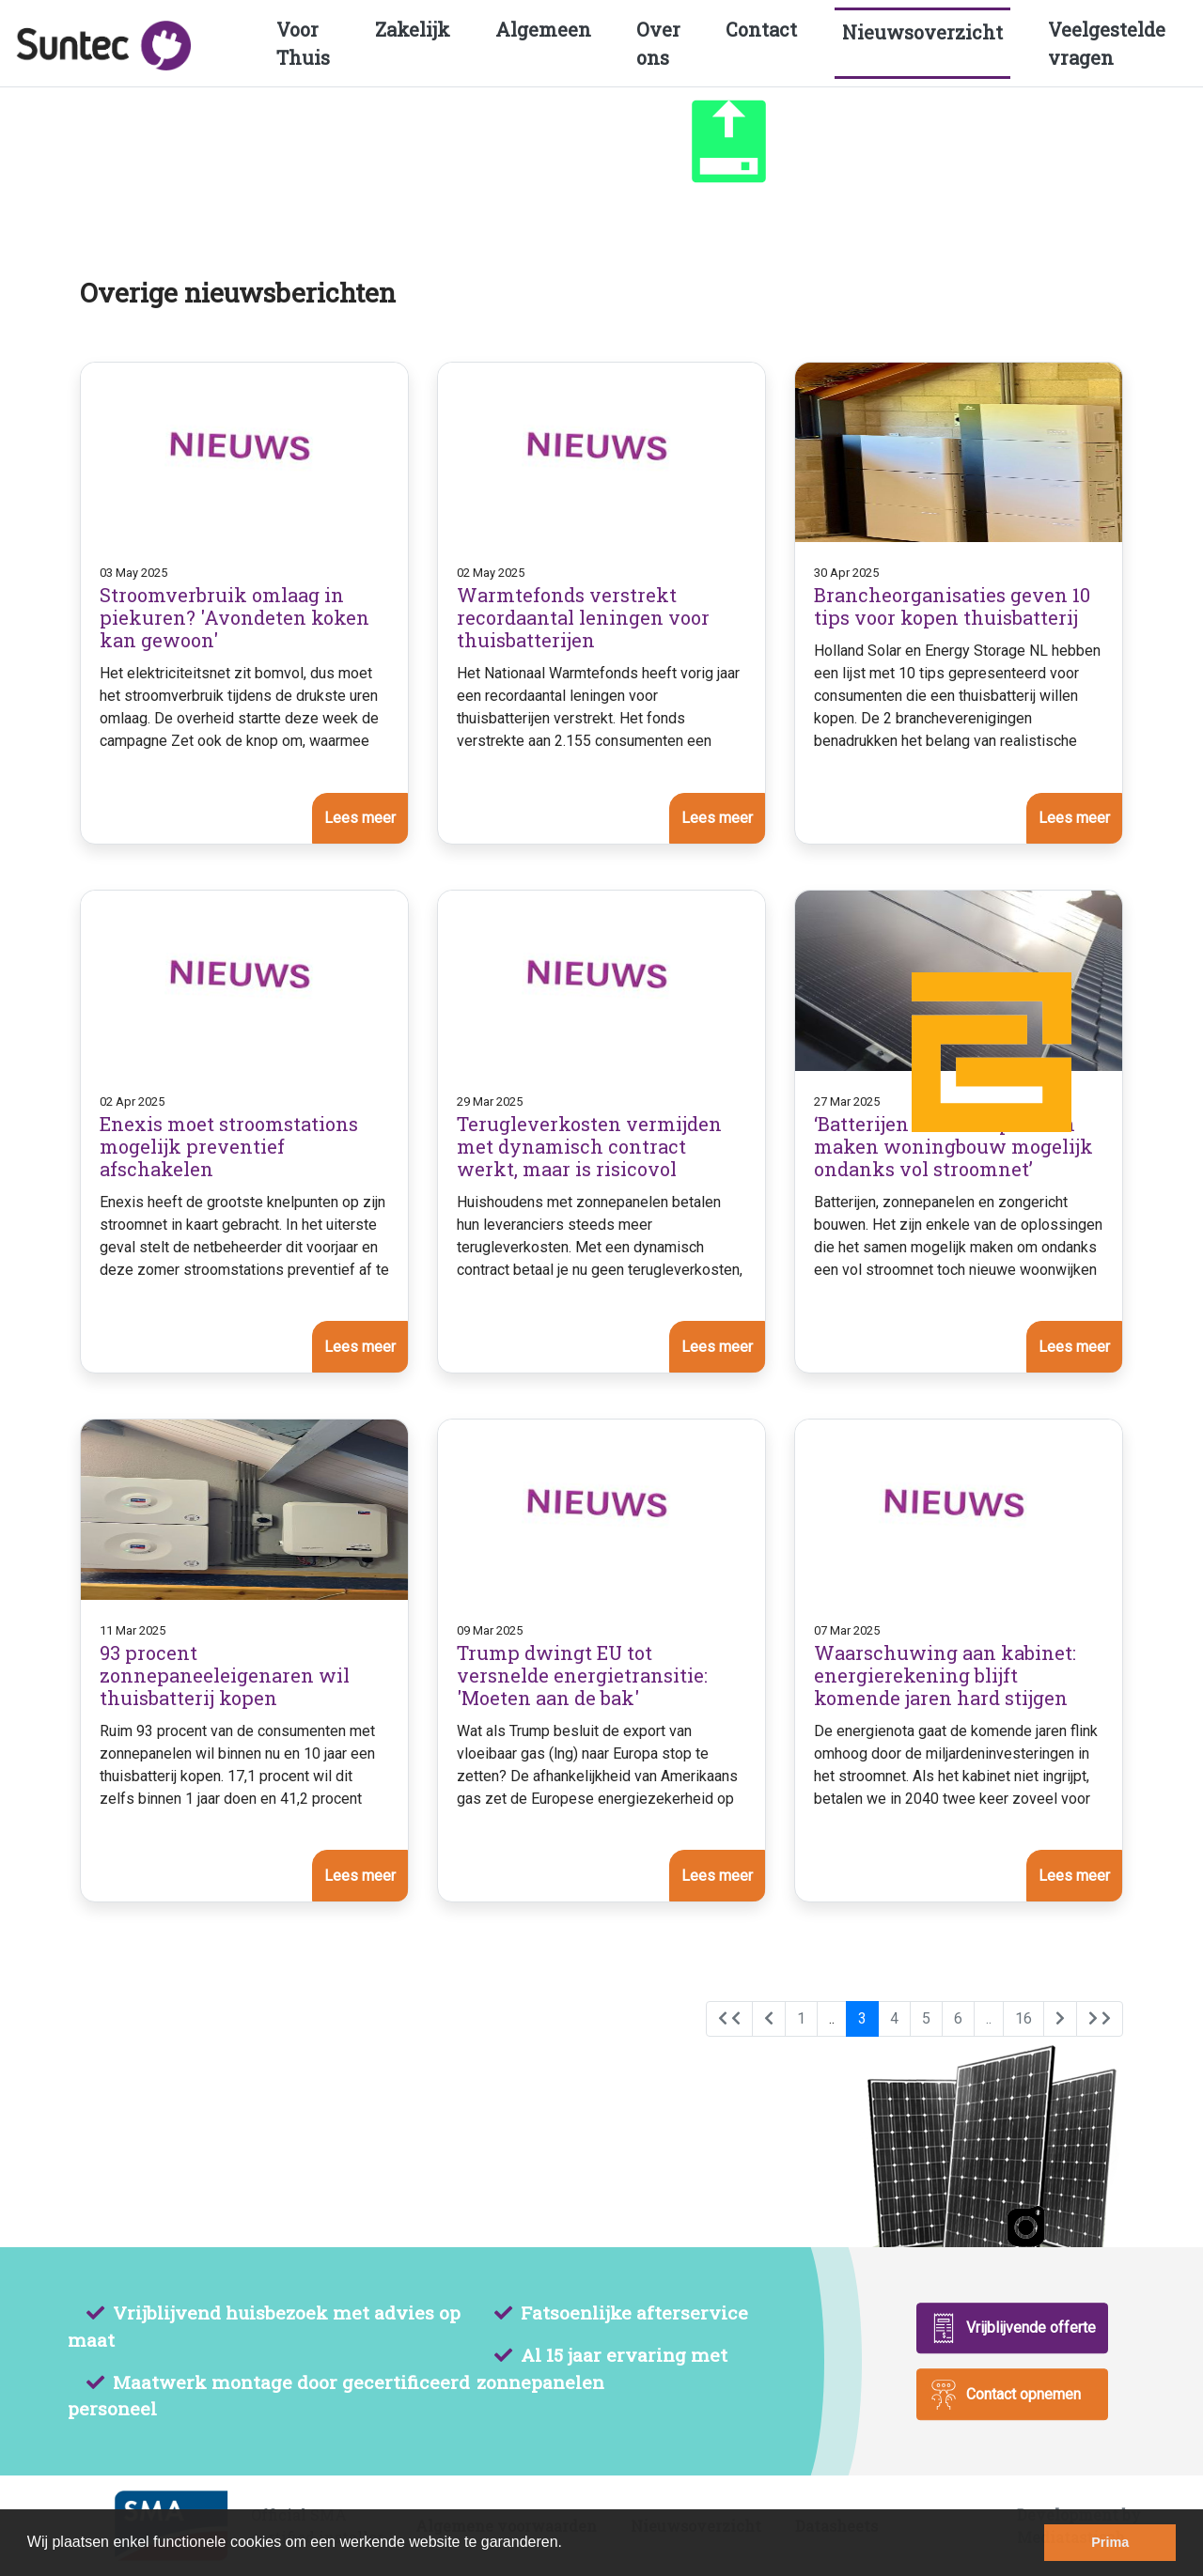 The height and width of the screenshot is (2576, 1203). What do you see at coordinates (992, 1052) in the screenshot?
I see `visit the G2G gaming marketplace` at bounding box center [992, 1052].